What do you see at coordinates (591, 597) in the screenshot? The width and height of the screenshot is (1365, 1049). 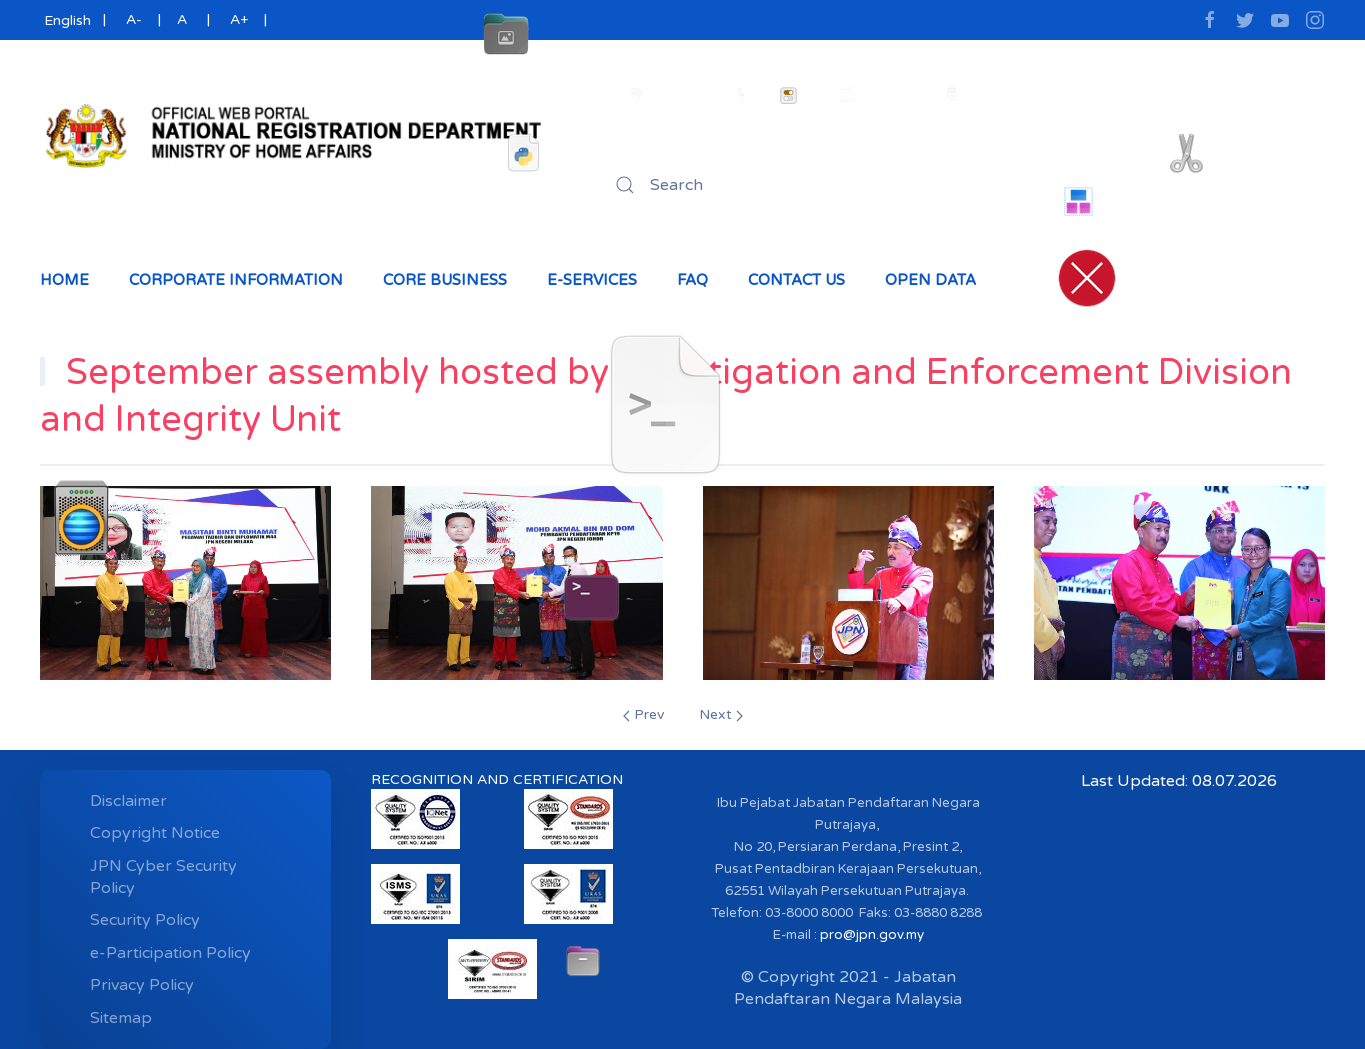 I see `open terminal application` at bounding box center [591, 597].